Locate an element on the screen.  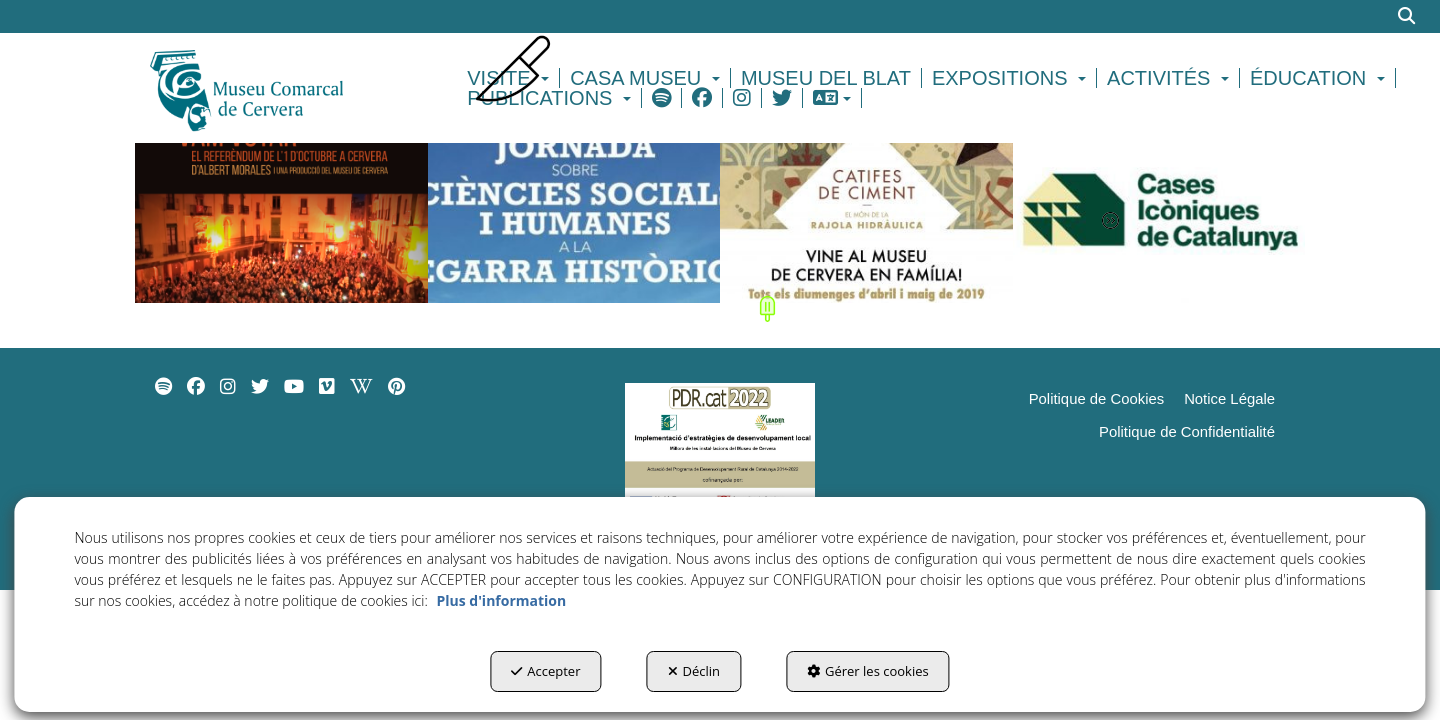
skip forward or advance to next item is located at coordinates (1110, 220).